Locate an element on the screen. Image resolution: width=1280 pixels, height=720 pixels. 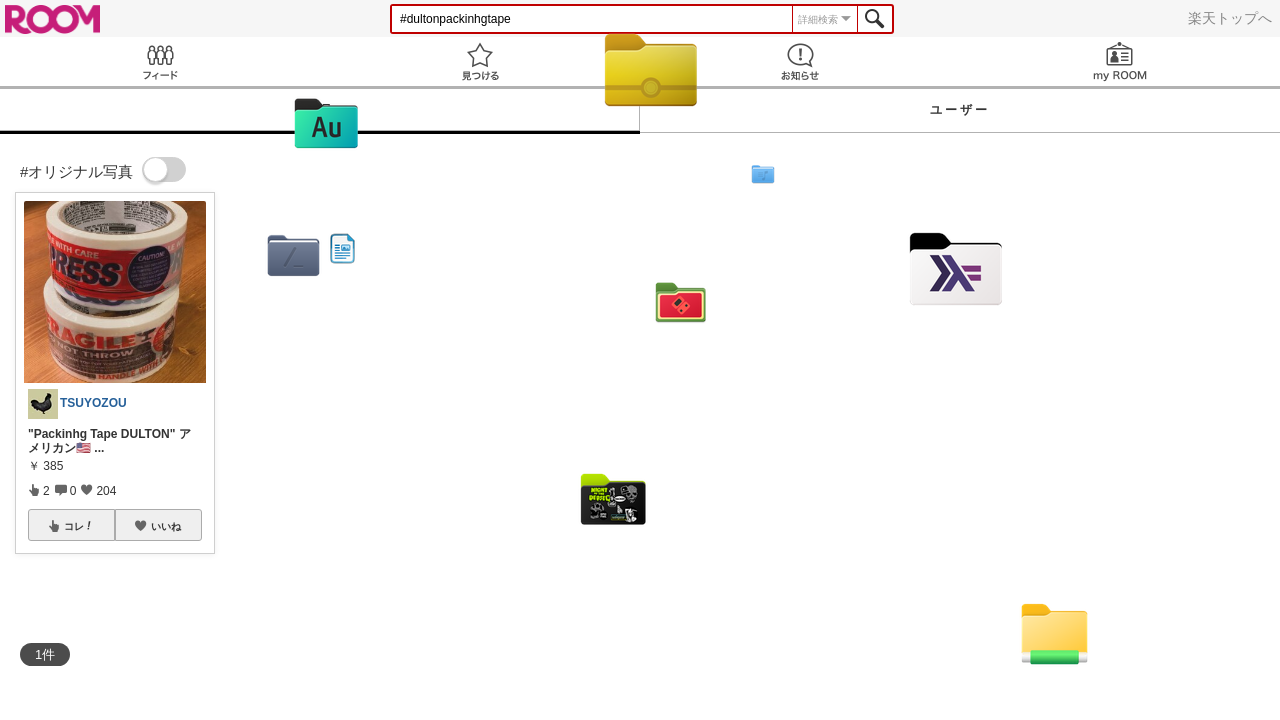
open watch dogs 2 game files folder is located at coordinates (613, 501).